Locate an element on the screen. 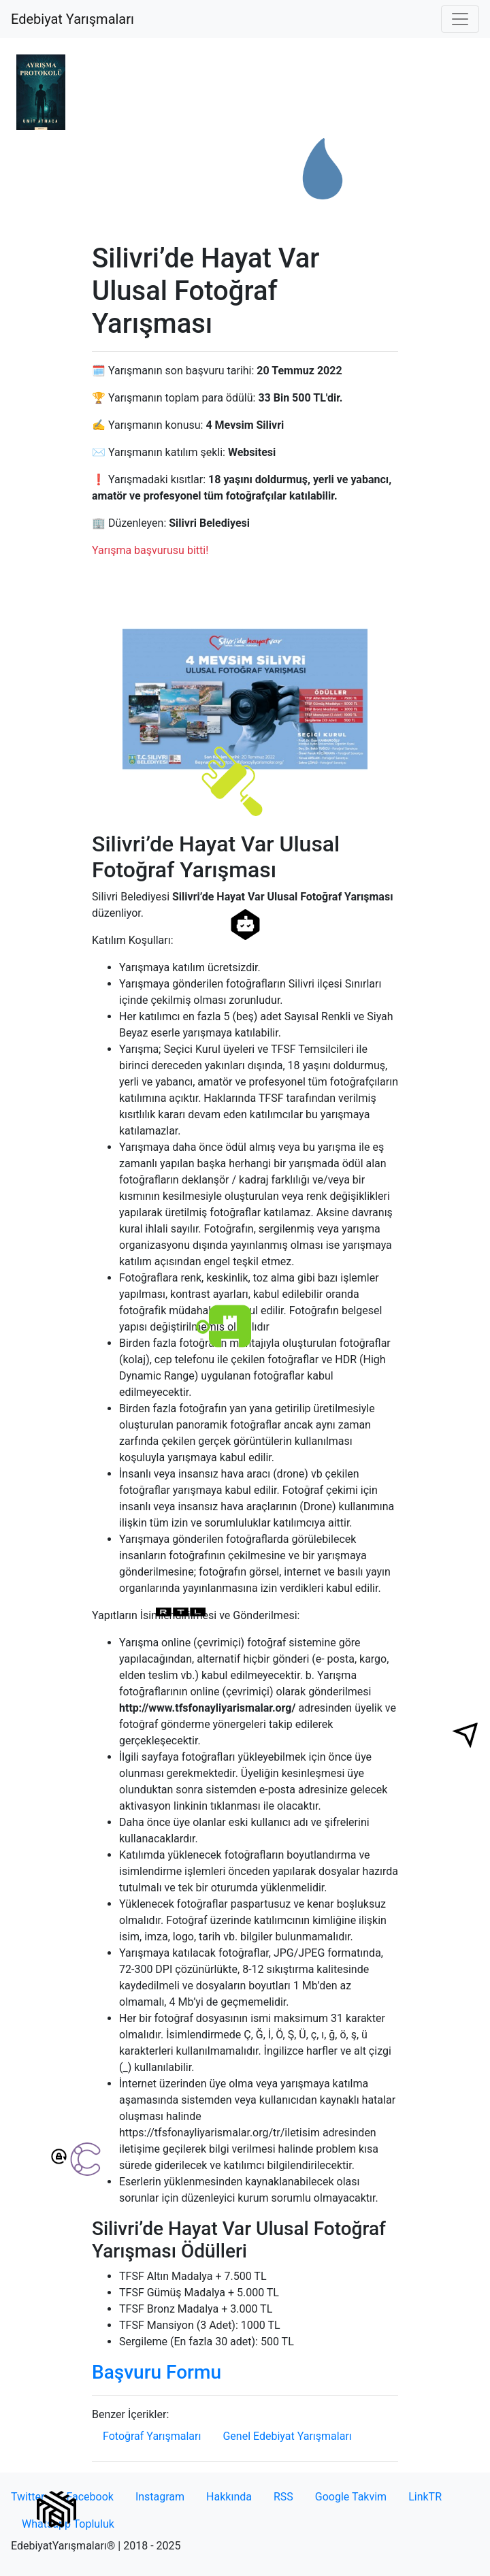  renovate dependency automation service is located at coordinates (232, 781).